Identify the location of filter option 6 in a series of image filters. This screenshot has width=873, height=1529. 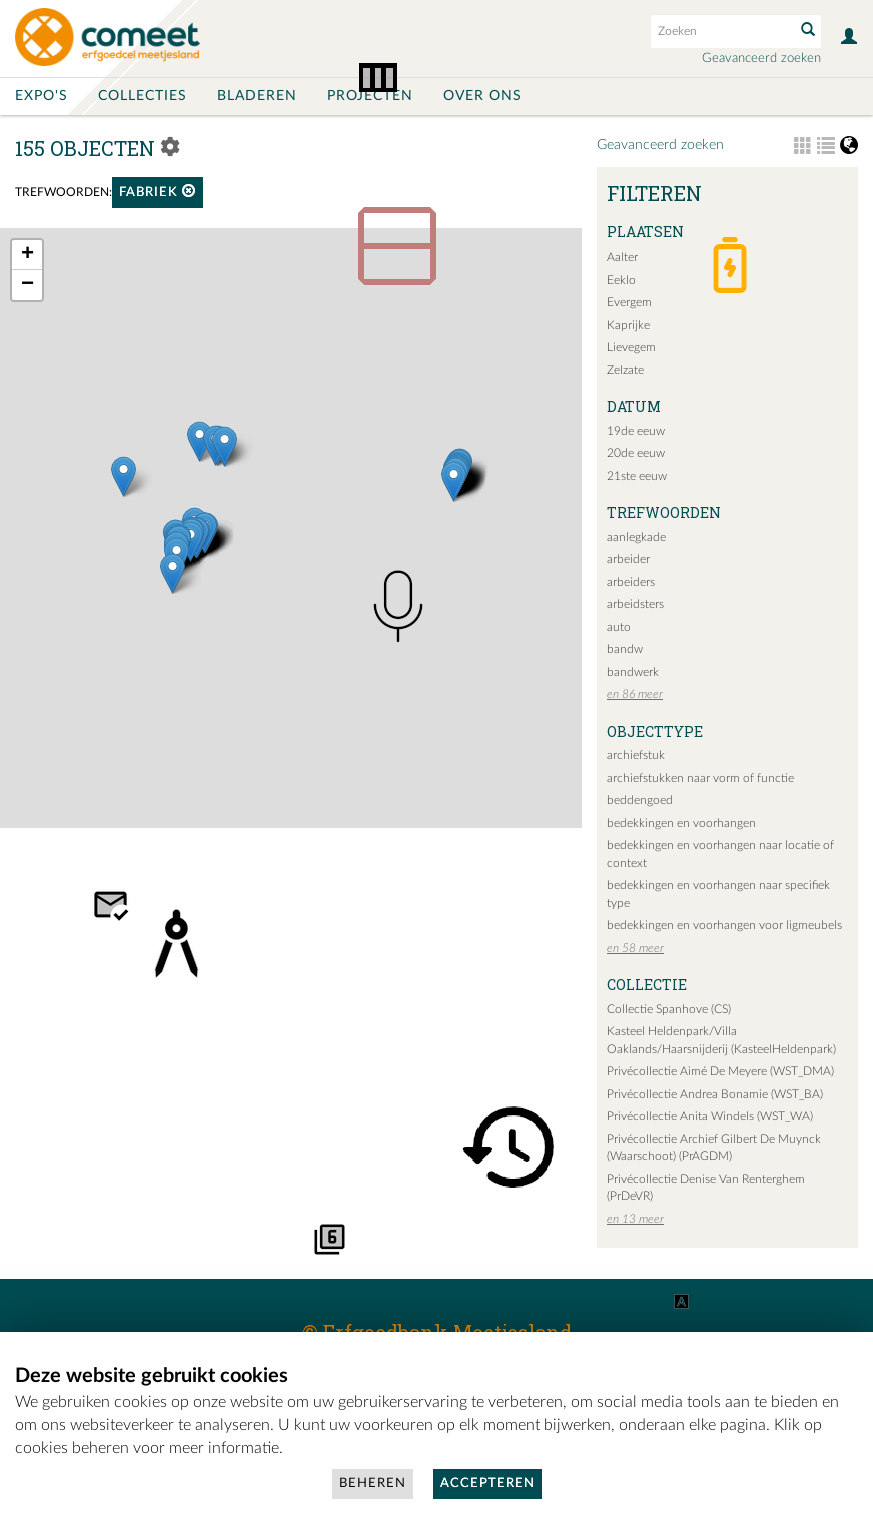
(329, 1239).